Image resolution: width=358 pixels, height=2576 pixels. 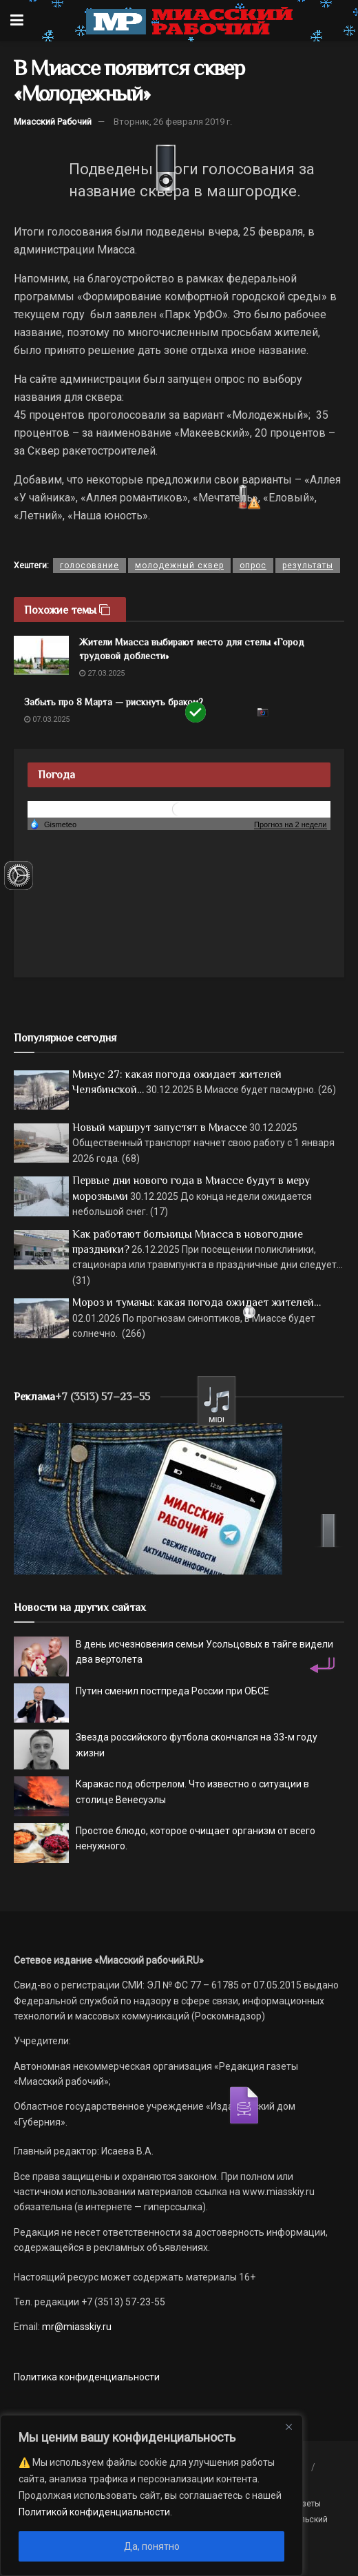 What do you see at coordinates (19, 875) in the screenshot?
I see `open system settings` at bounding box center [19, 875].